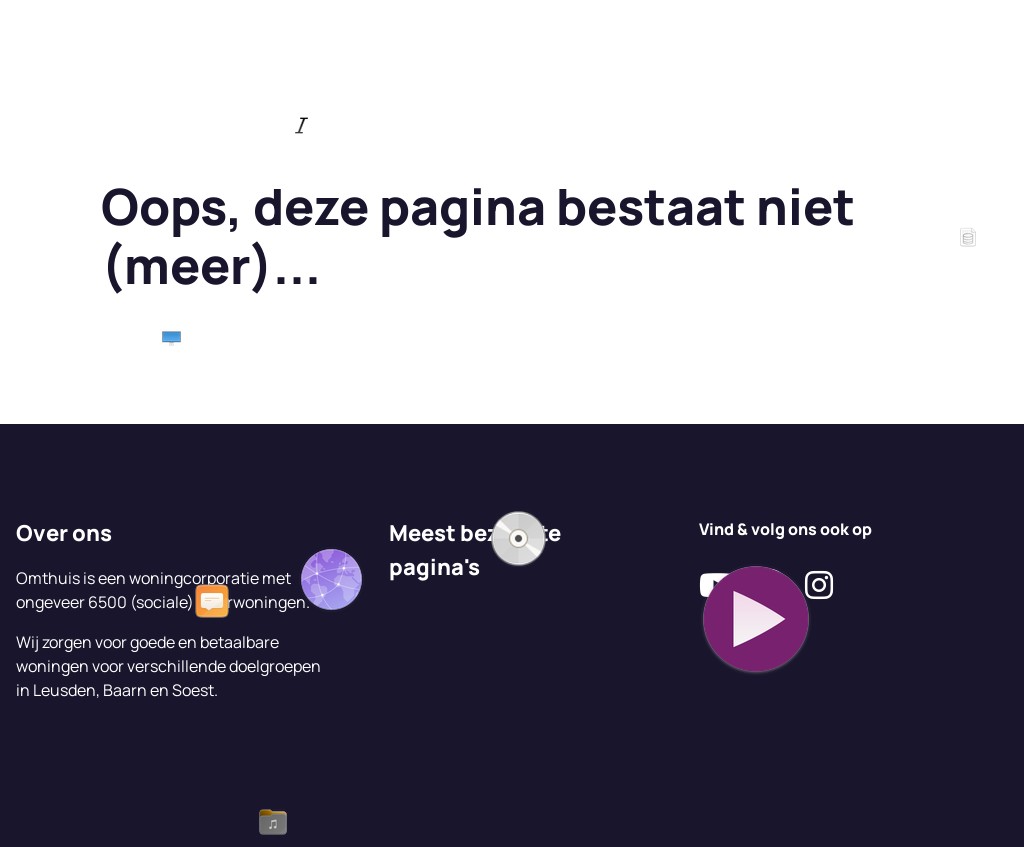  Describe the element at coordinates (171, 337) in the screenshot. I see `apple studio display monitor` at that location.